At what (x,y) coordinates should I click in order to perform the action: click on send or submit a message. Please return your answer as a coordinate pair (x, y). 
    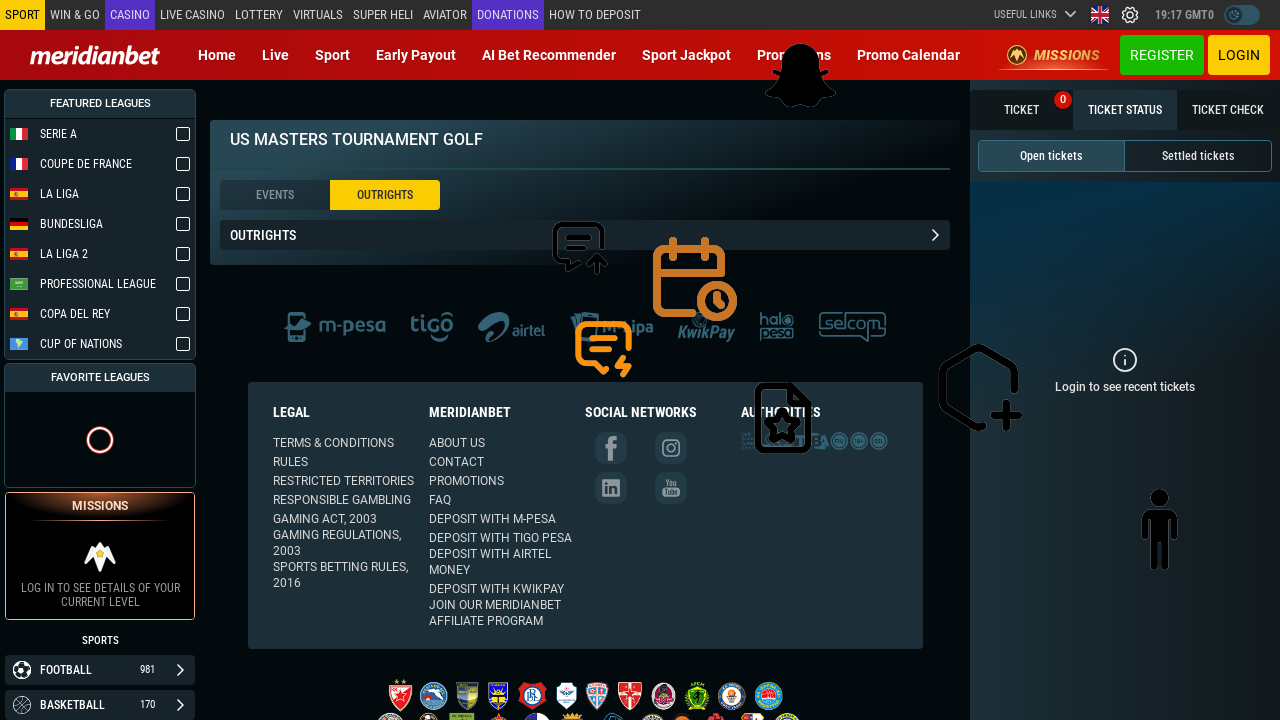
    Looking at the image, I should click on (578, 245).